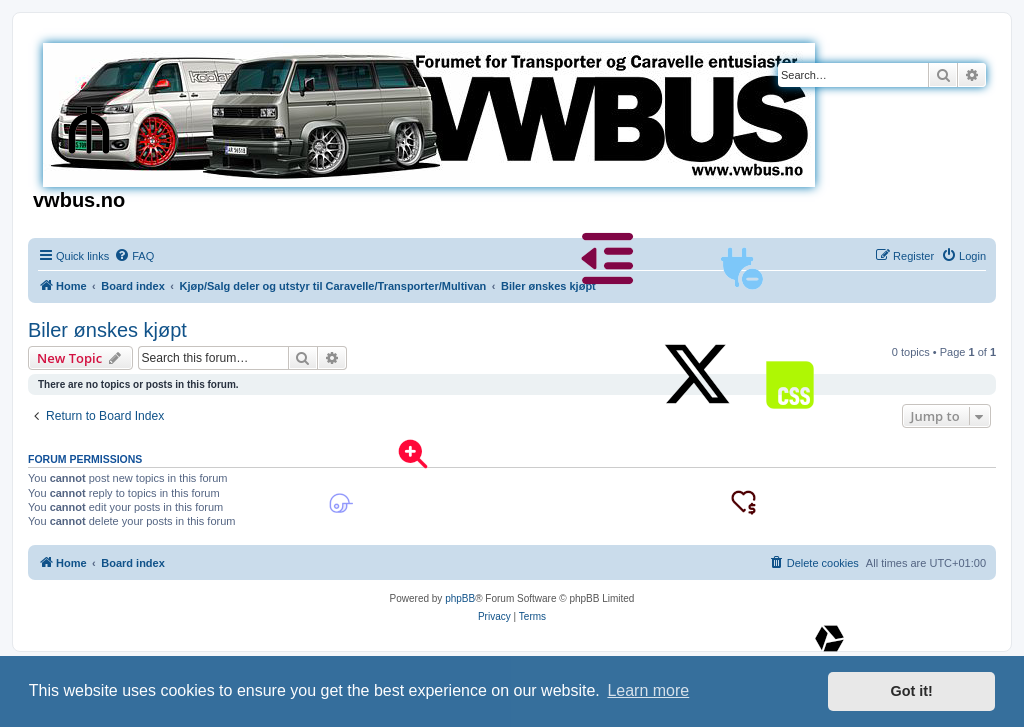 The image size is (1024, 727). What do you see at coordinates (89, 130) in the screenshot?
I see `indicates azerbaijani manat currency` at bounding box center [89, 130].